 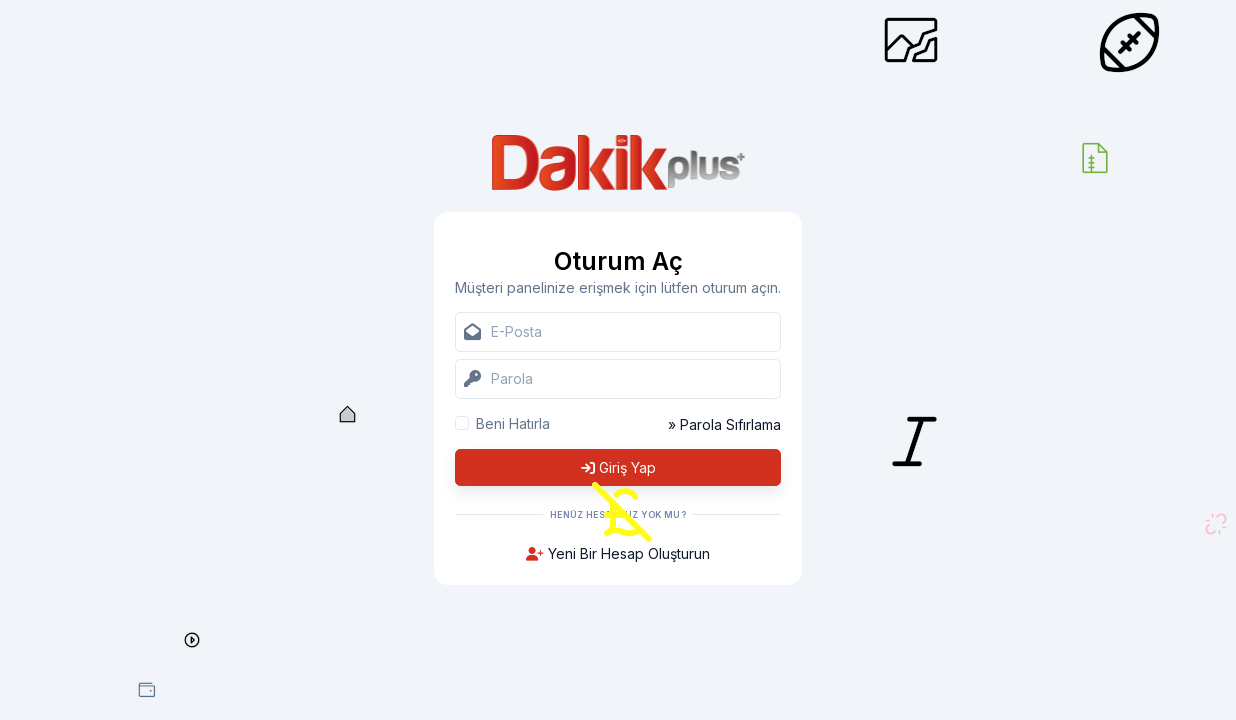 What do you see at coordinates (622, 512) in the screenshot?
I see `indicates british pound payment unavailable` at bounding box center [622, 512].